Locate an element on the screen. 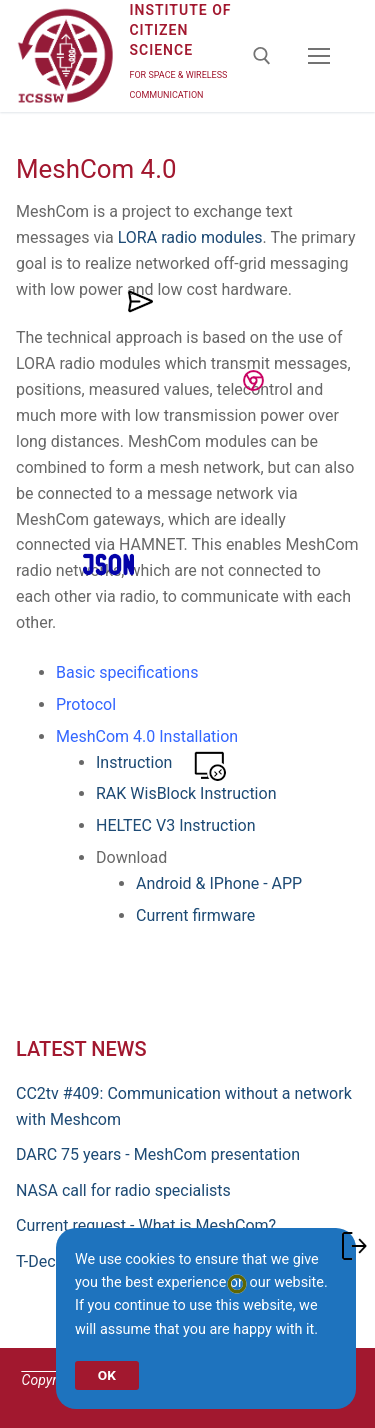 The image size is (375, 1428). open link in Google Chrome is located at coordinates (253, 380).